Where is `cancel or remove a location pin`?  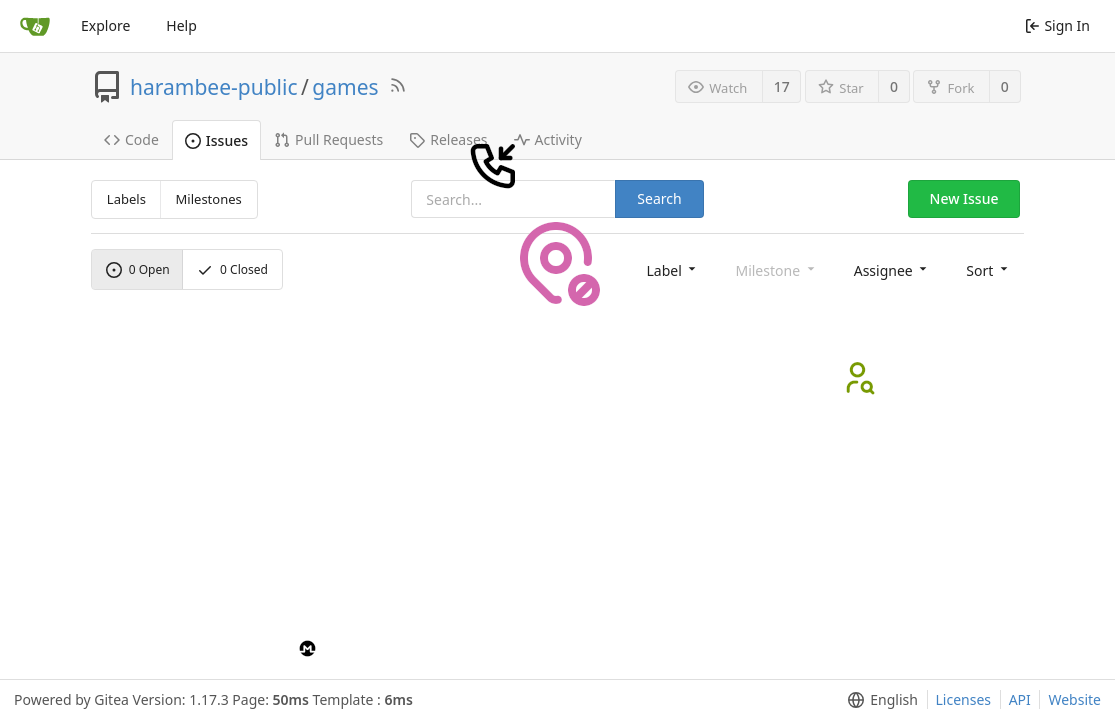
cancel or remove a location pin is located at coordinates (556, 262).